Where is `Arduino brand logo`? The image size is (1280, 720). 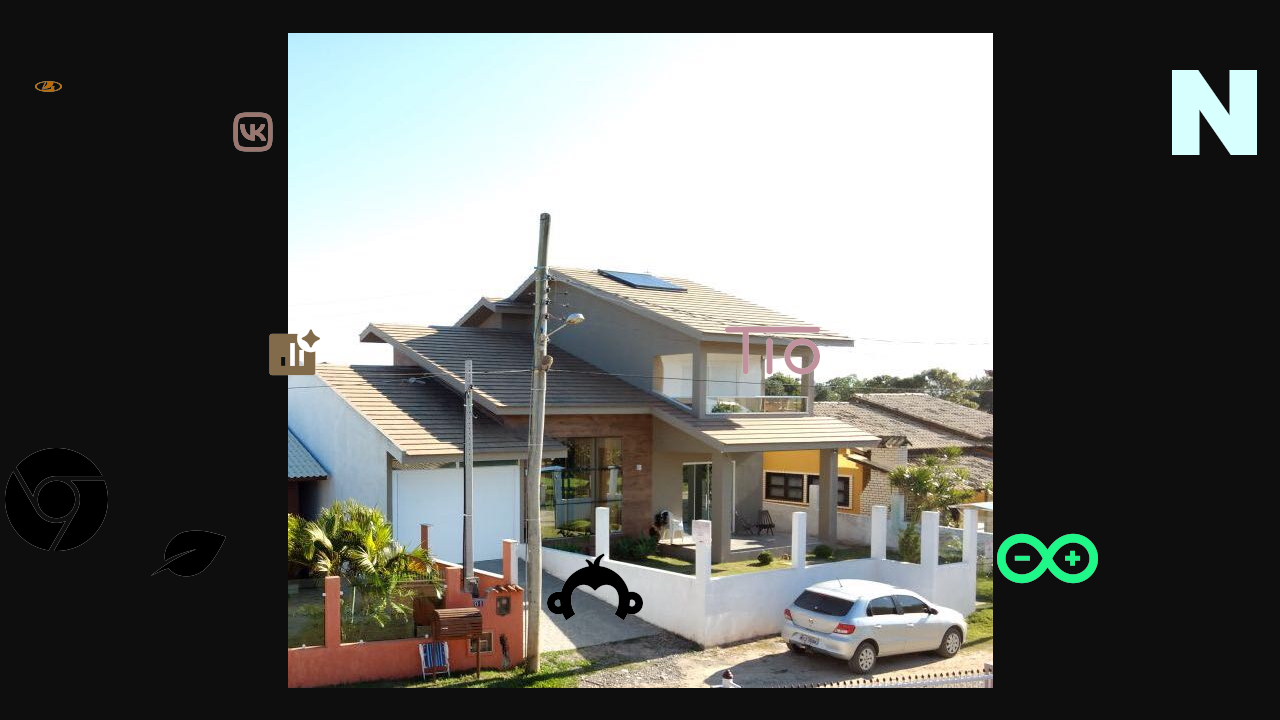 Arduino brand logo is located at coordinates (1047, 558).